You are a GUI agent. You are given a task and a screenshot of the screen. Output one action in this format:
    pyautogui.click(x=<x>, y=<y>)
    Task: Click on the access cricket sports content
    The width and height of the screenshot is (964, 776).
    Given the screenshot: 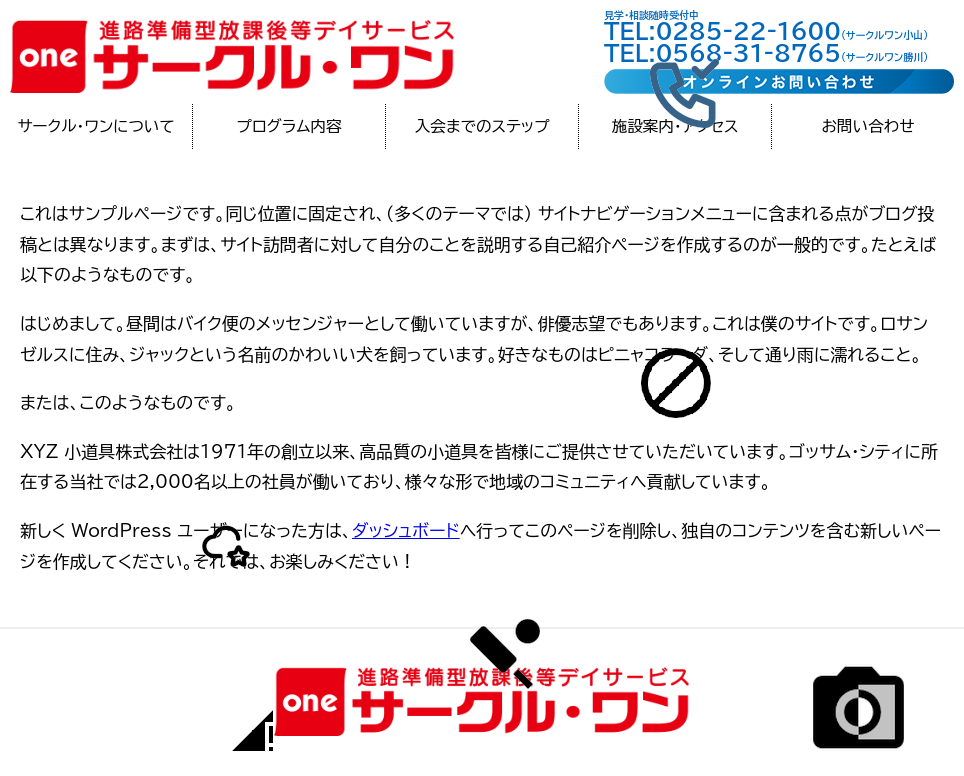 What is the action you would take?
    pyautogui.click(x=505, y=654)
    